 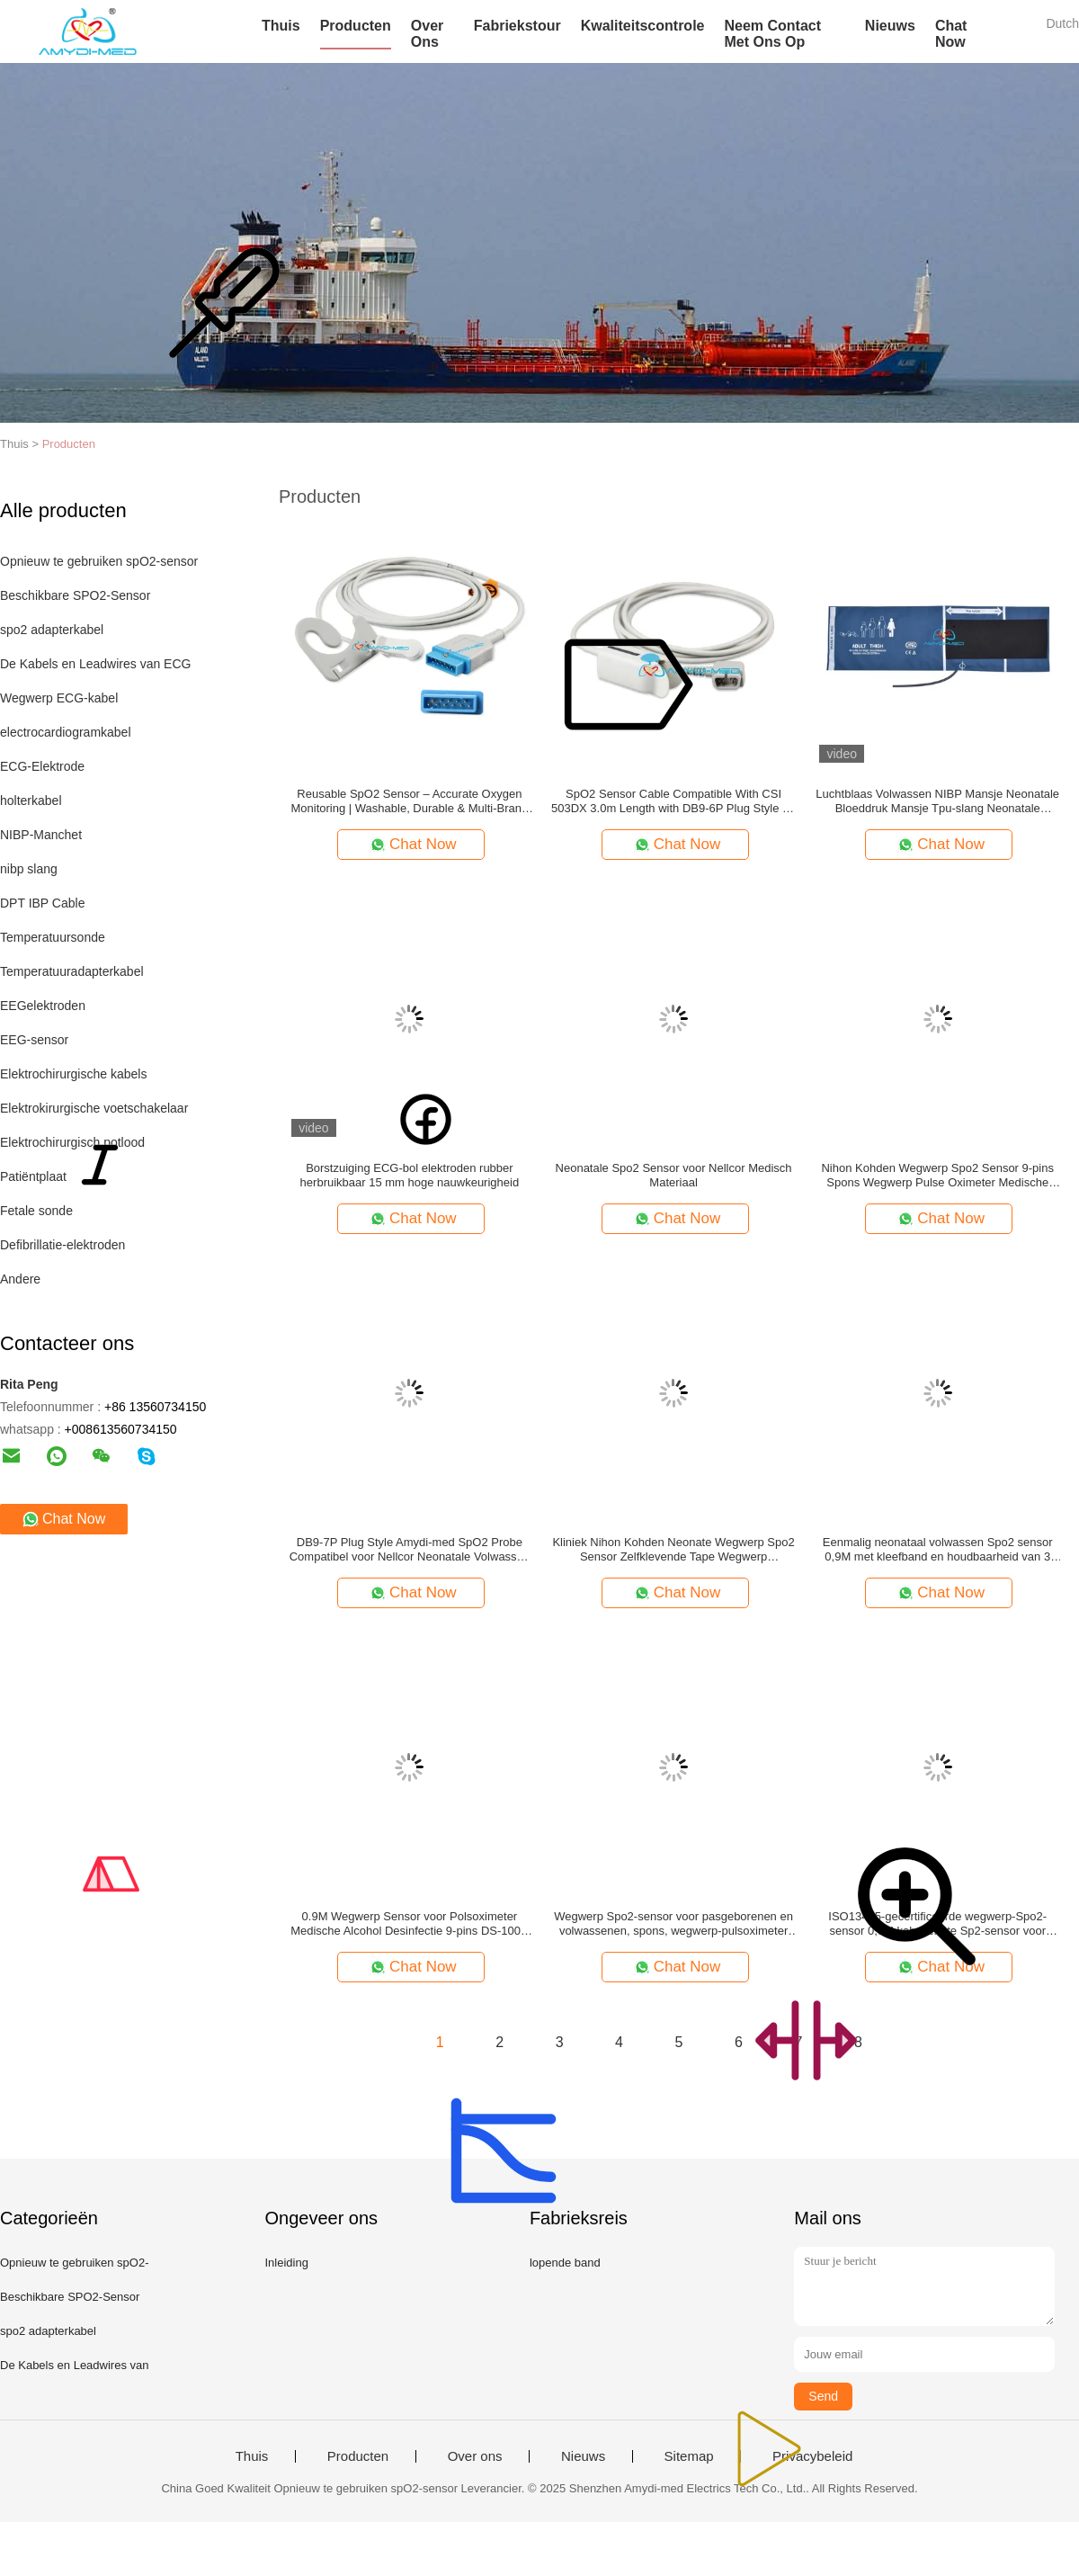 What do you see at coordinates (760, 2448) in the screenshot?
I see `play media or start playback` at bounding box center [760, 2448].